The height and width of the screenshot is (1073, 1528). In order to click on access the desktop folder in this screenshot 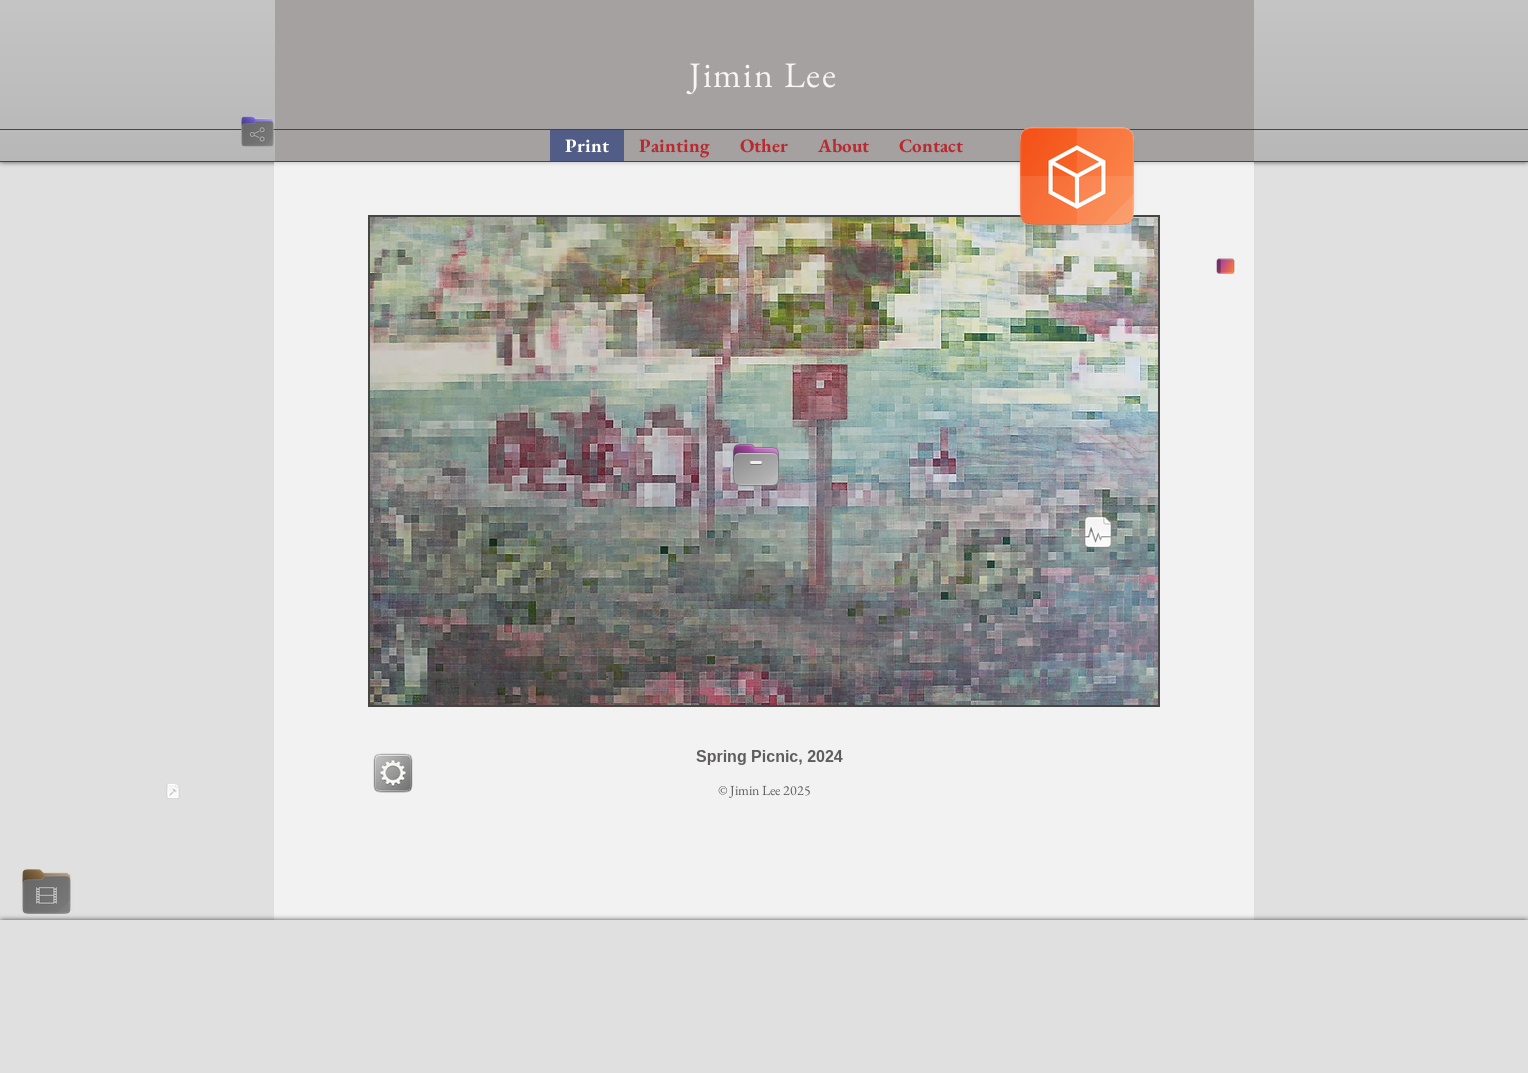, I will do `click(1225, 265)`.